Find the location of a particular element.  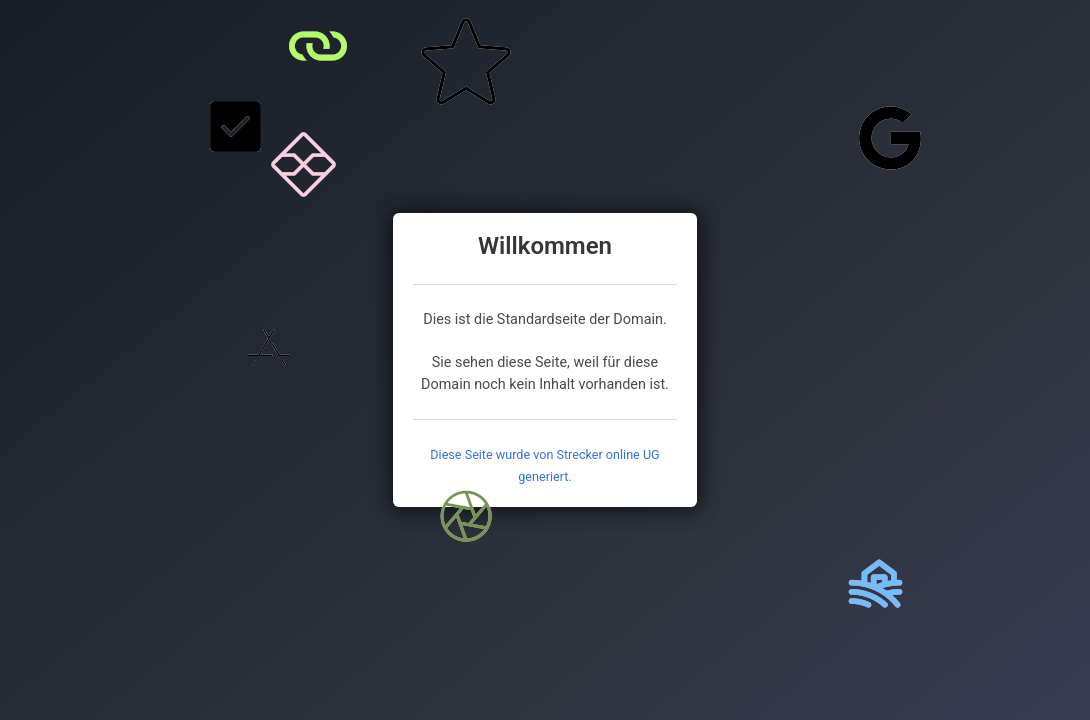

access farm or agricultural settings is located at coordinates (875, 584).